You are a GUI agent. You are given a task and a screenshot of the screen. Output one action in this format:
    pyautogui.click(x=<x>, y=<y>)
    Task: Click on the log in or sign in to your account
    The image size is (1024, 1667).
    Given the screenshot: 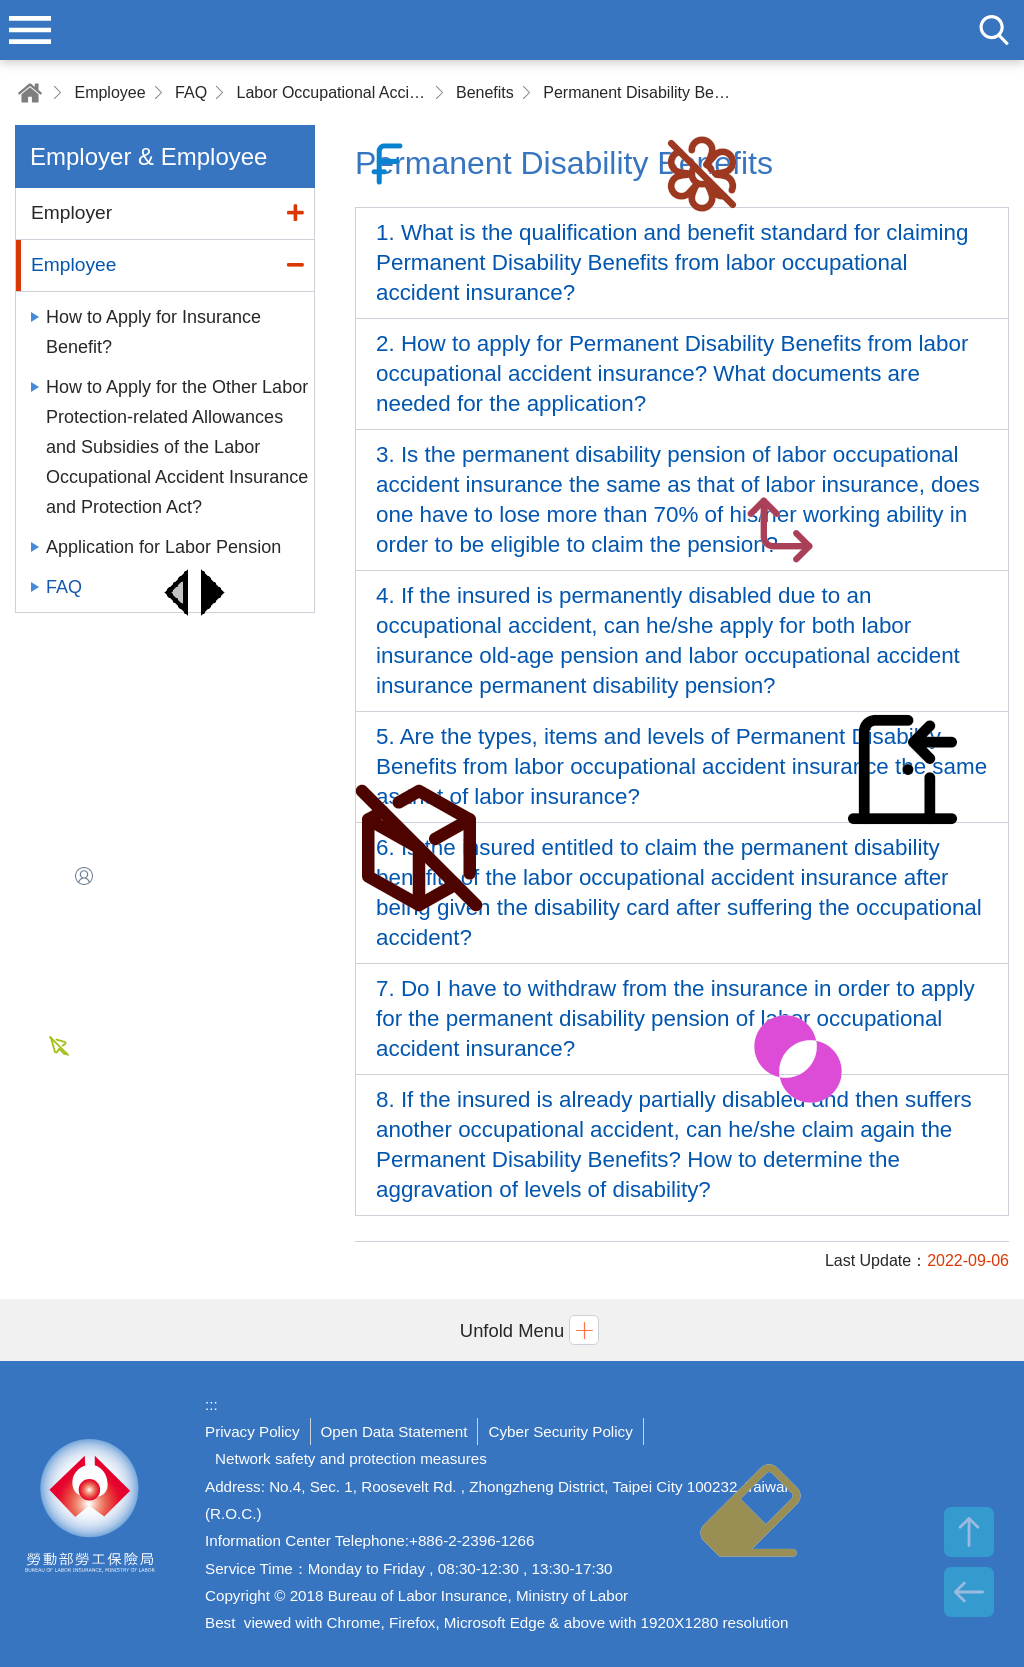 What is the action you would take?
    pyautogui.click(x=902, y=769)
    